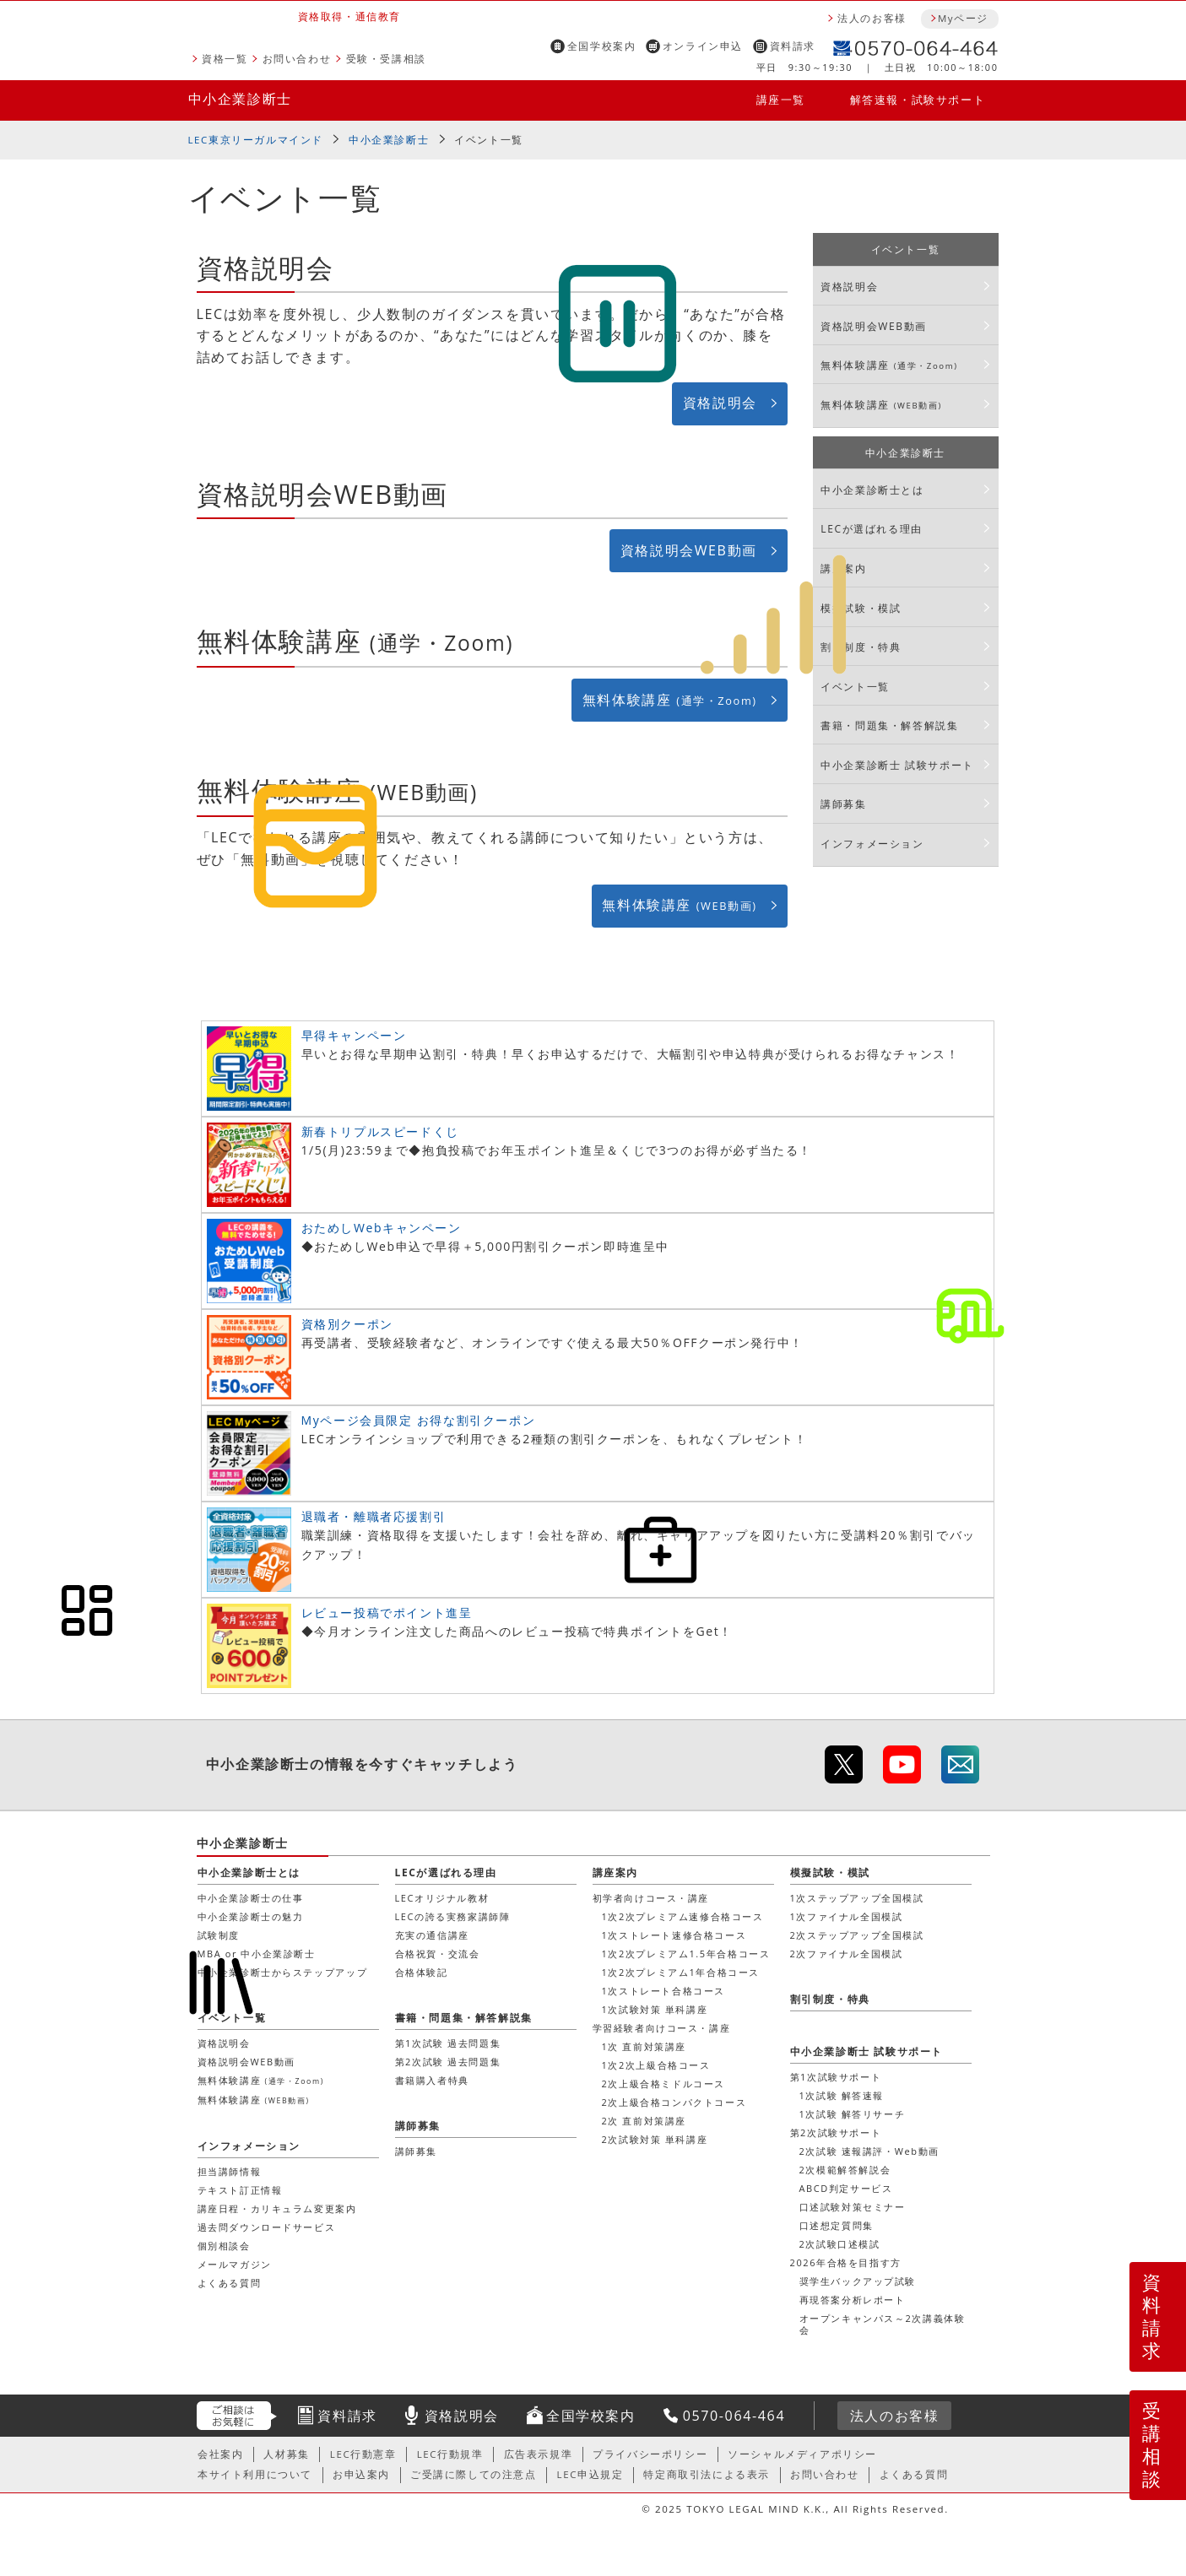 The height and width of the screenshot is (2576, 1186). I want to click on pause media playback, so click(617, 323).